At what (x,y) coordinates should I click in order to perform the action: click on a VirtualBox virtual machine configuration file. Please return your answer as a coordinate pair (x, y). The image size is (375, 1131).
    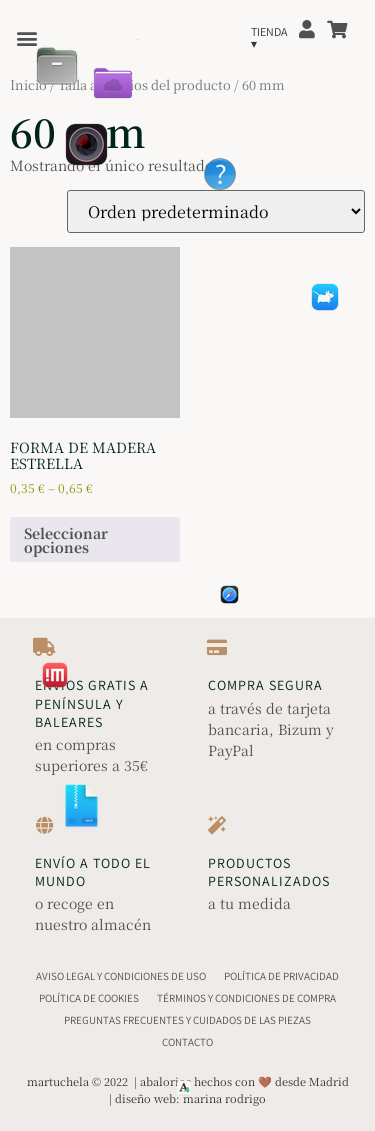
    Looking at the image, I should click on (81, 806).